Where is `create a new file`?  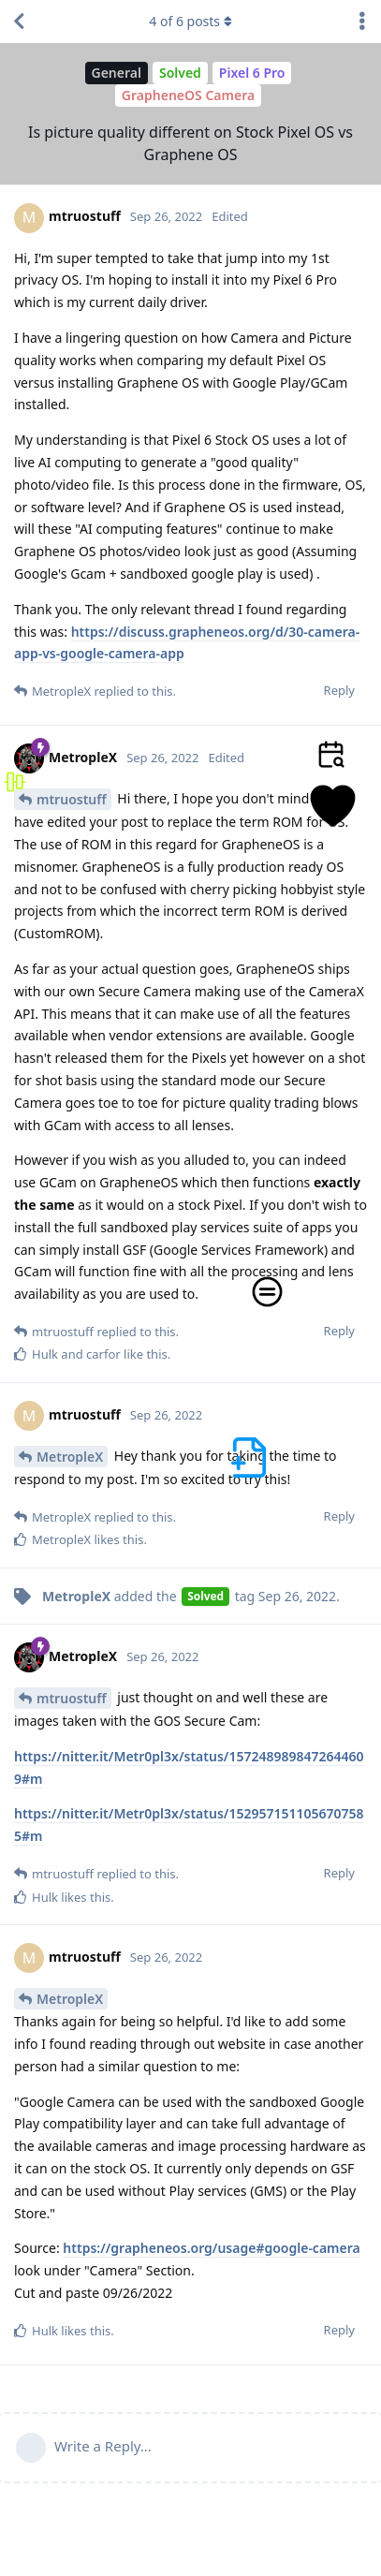
create a new file is located at coordinates (249, 1457).